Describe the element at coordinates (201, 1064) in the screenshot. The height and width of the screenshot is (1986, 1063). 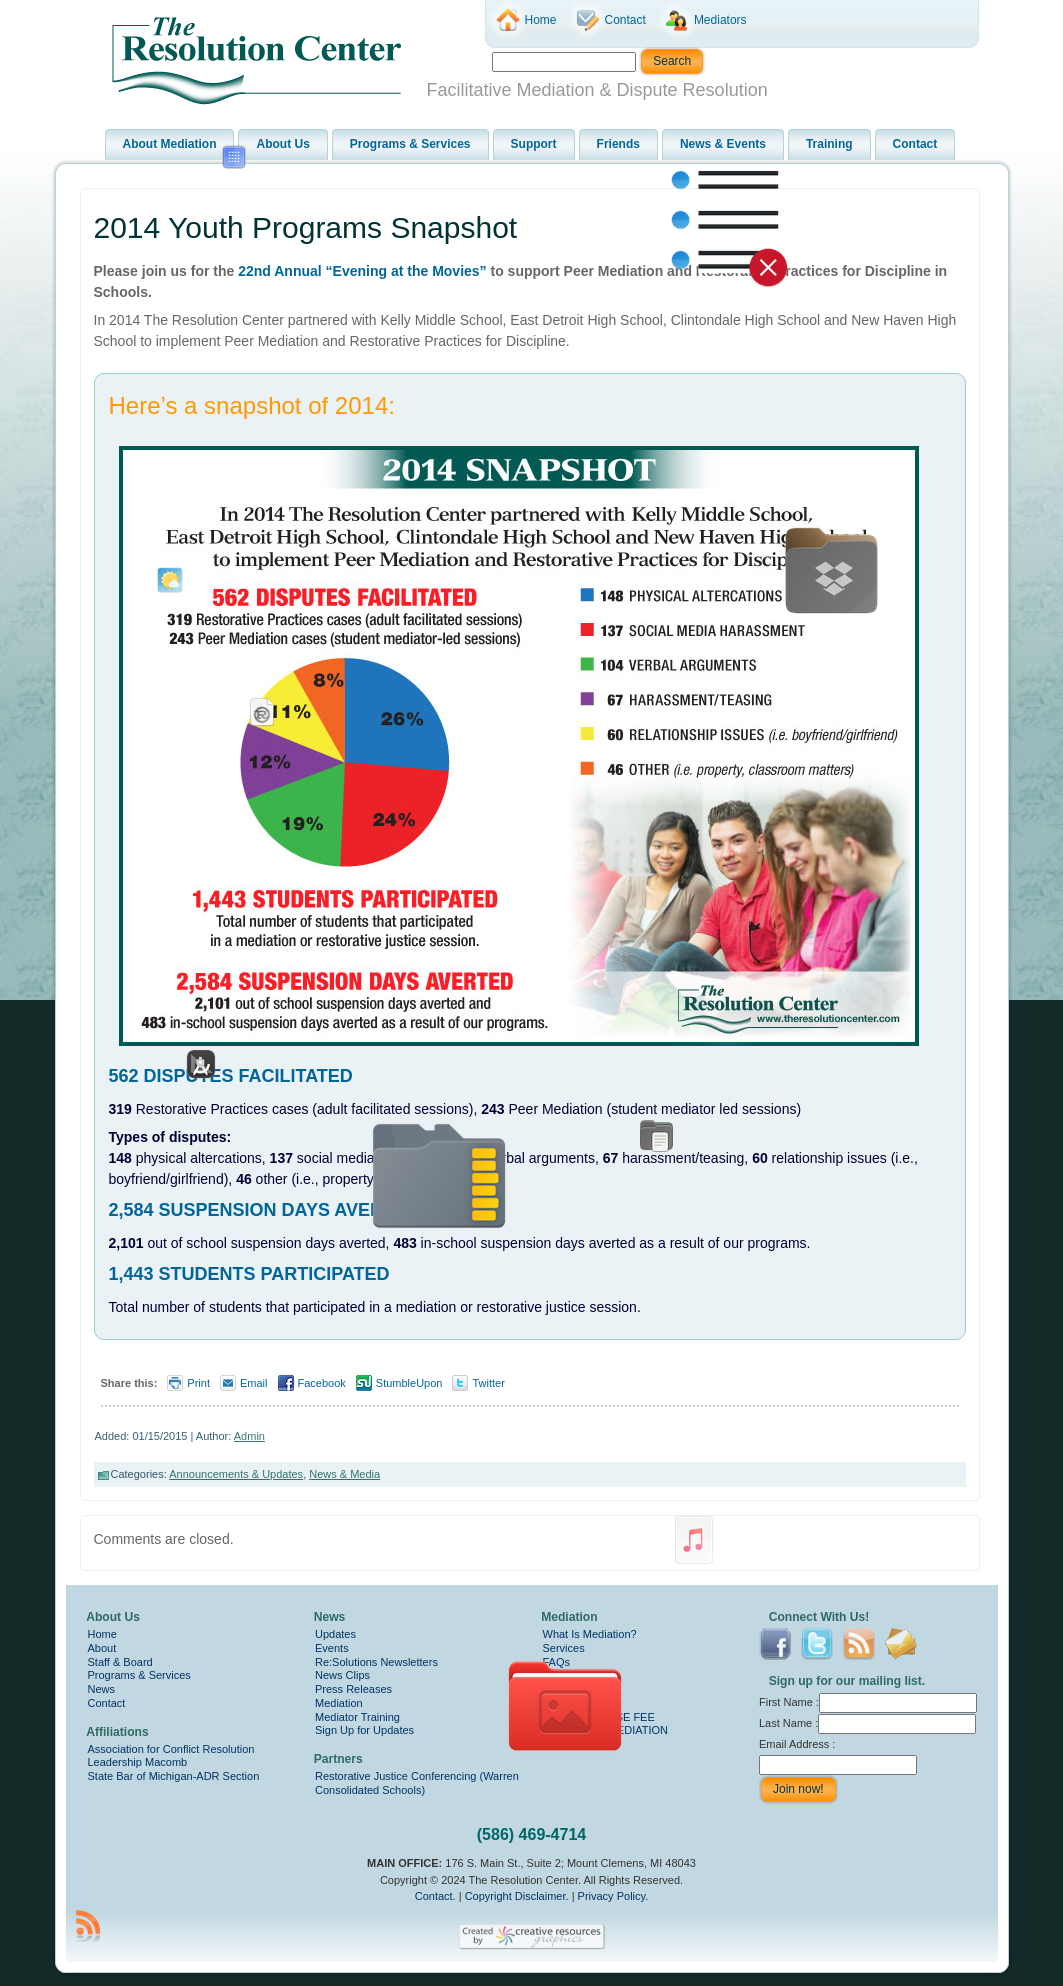
I see `open accessories or utility applications` at that location.